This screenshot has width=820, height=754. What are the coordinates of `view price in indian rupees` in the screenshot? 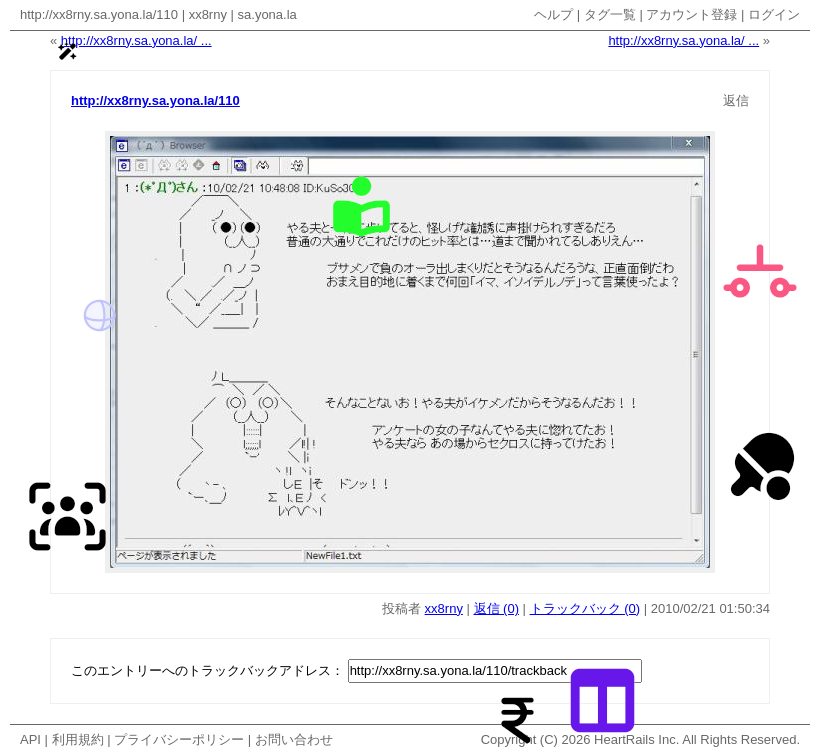 It's located at (517, 720).